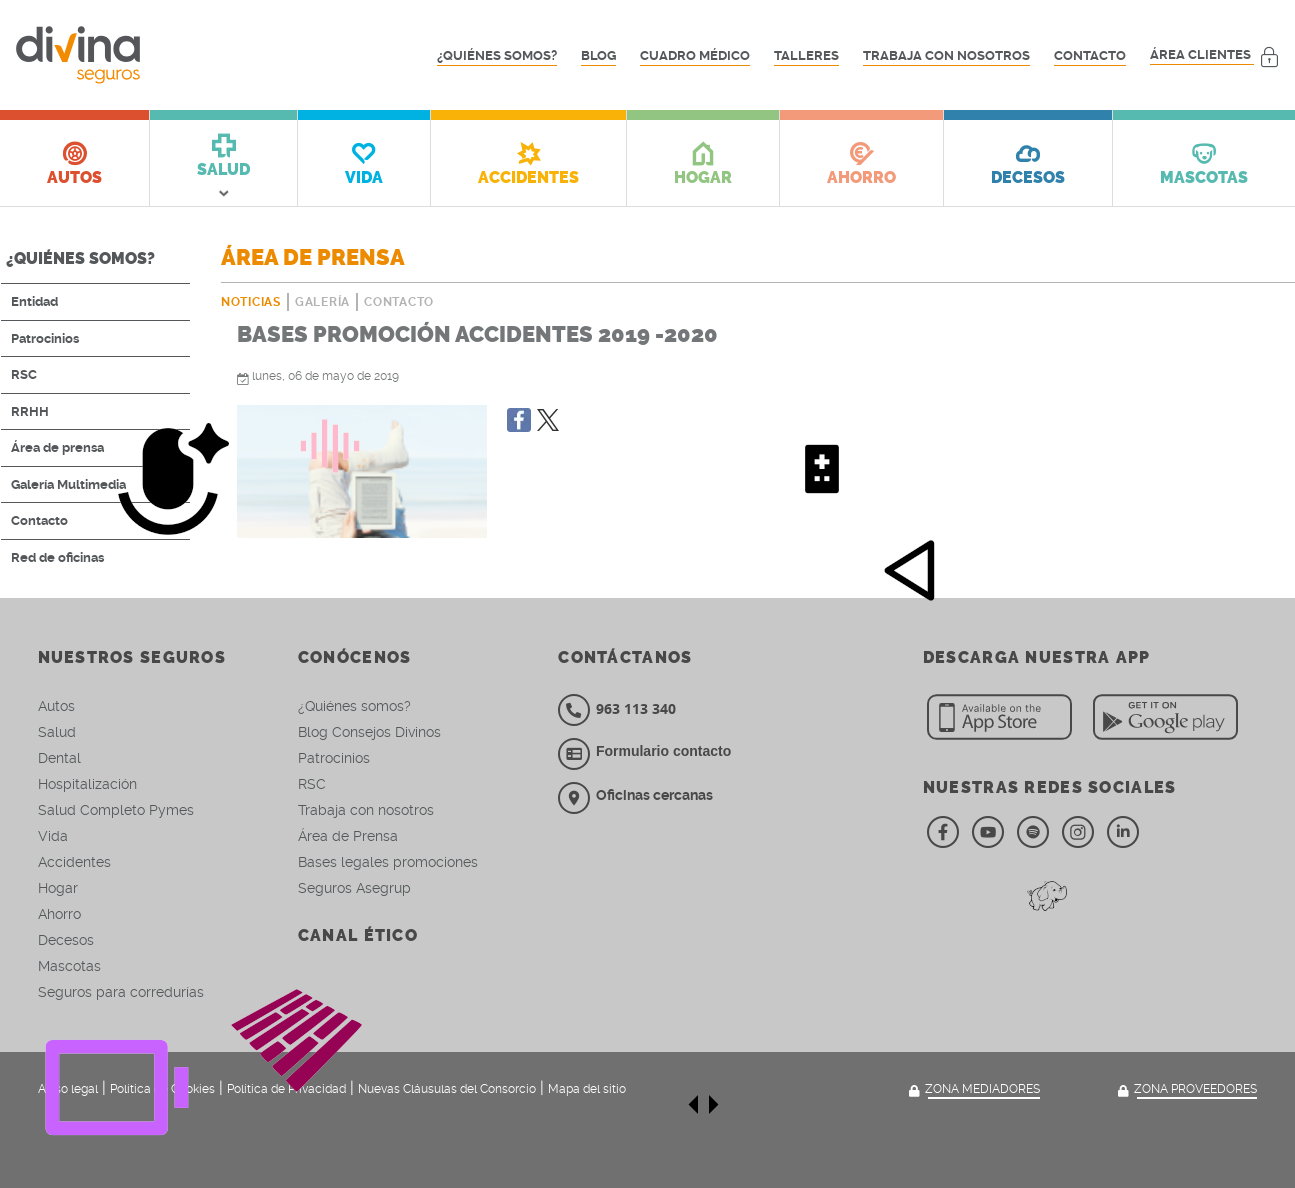 The width and height of the screenshot is (1295, 1188). Describe the element at coordinates (168, 484) in the screenshot. I see `activate ai voice assistant` at that location.